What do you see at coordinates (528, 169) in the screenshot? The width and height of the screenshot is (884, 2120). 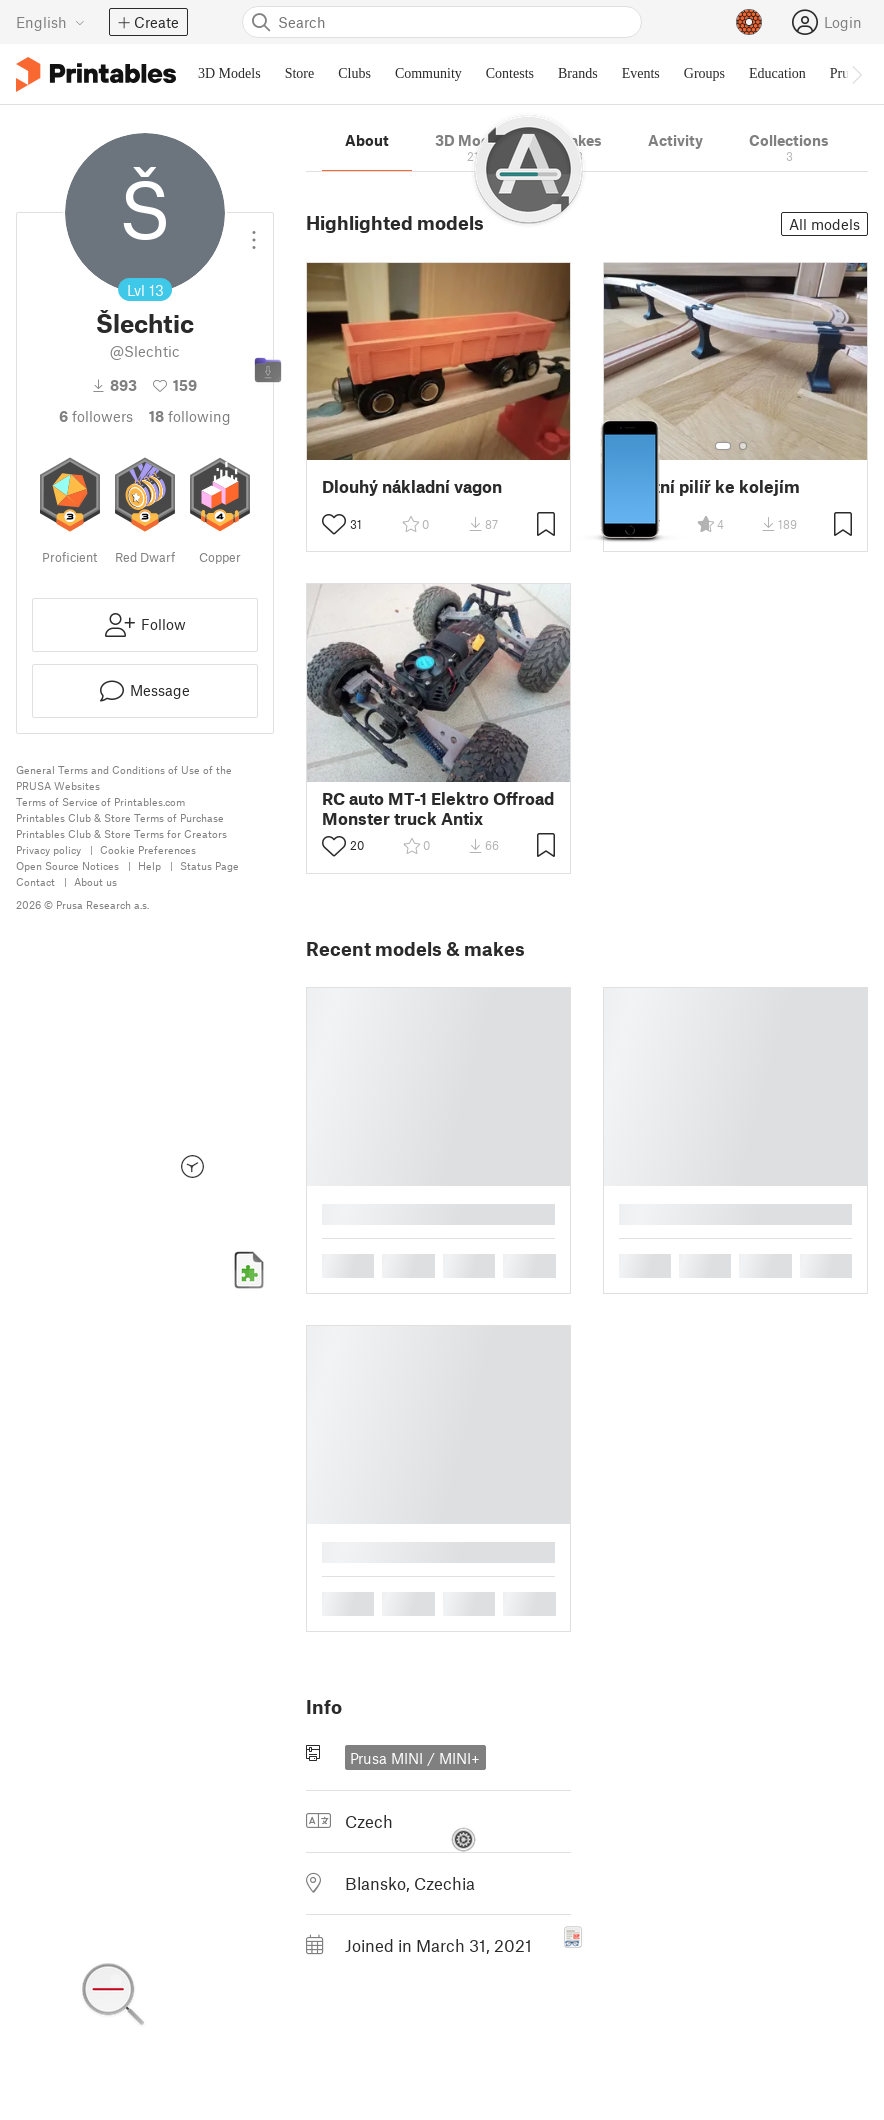 I see `check for available software updates` at bounding box center [528, 169].